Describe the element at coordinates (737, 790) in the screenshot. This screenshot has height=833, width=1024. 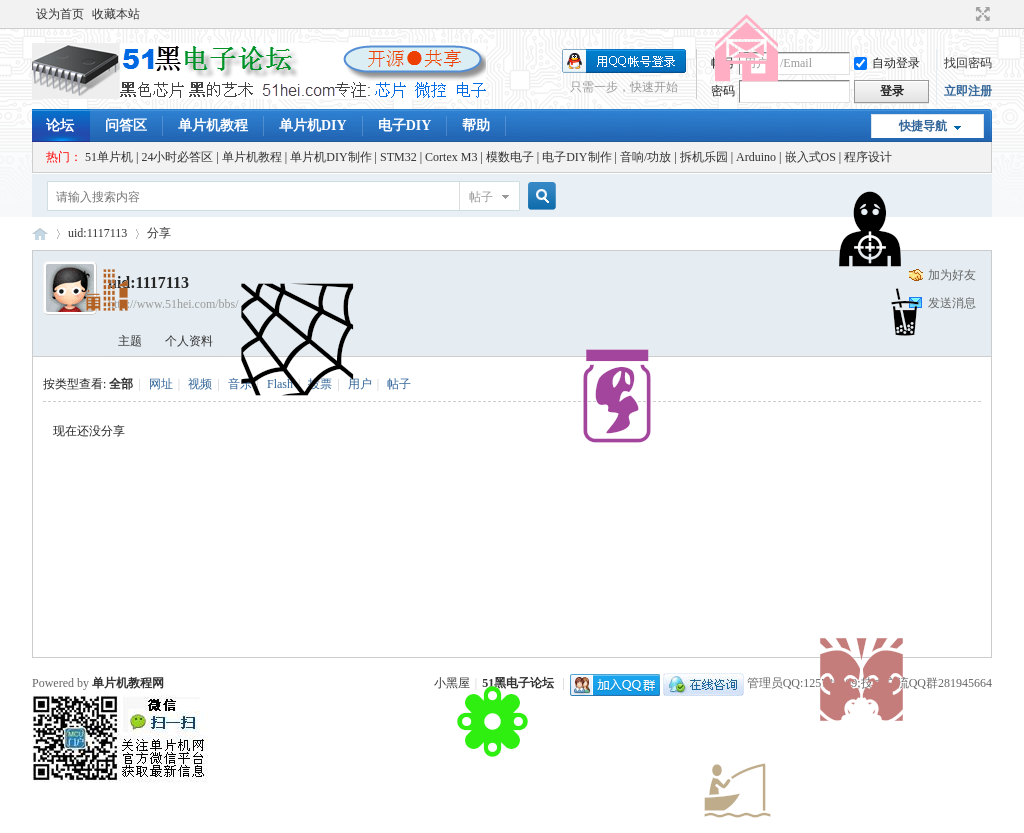
I see `access fishing activity or minigame` at that location.